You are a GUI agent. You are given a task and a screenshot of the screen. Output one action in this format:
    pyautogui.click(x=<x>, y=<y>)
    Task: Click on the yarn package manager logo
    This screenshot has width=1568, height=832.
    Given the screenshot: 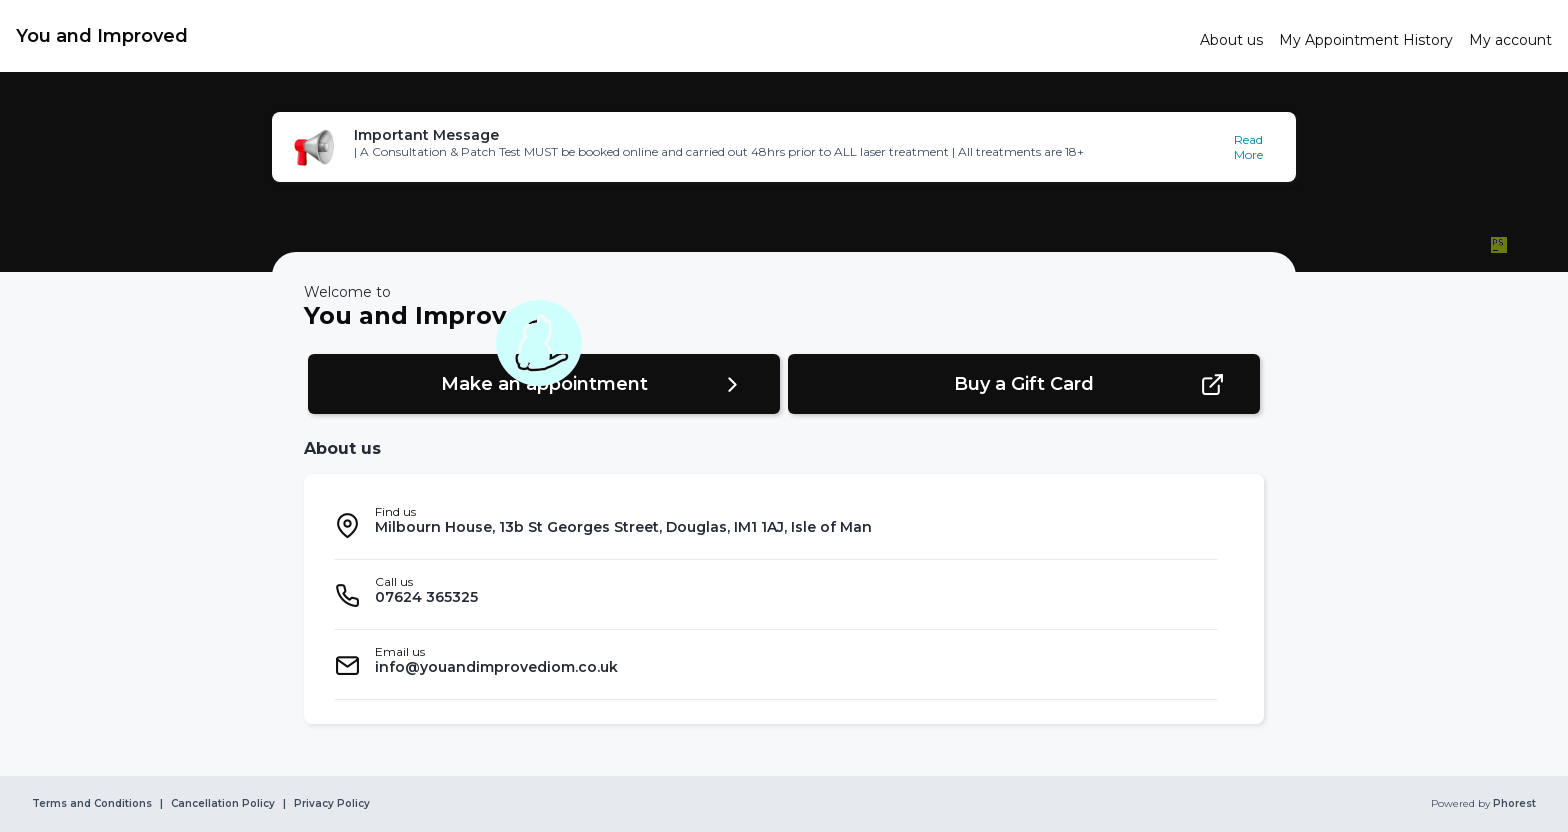 What is the action you would take?
    pyautogui.click(x=539, y=343)
    